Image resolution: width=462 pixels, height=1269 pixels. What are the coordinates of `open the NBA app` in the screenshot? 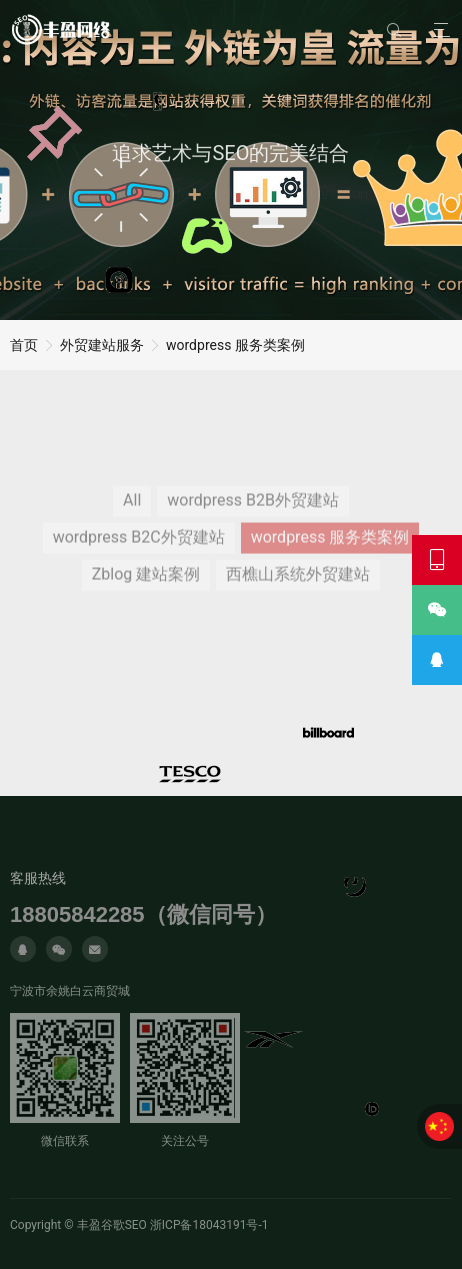 It's located at (157, 101).